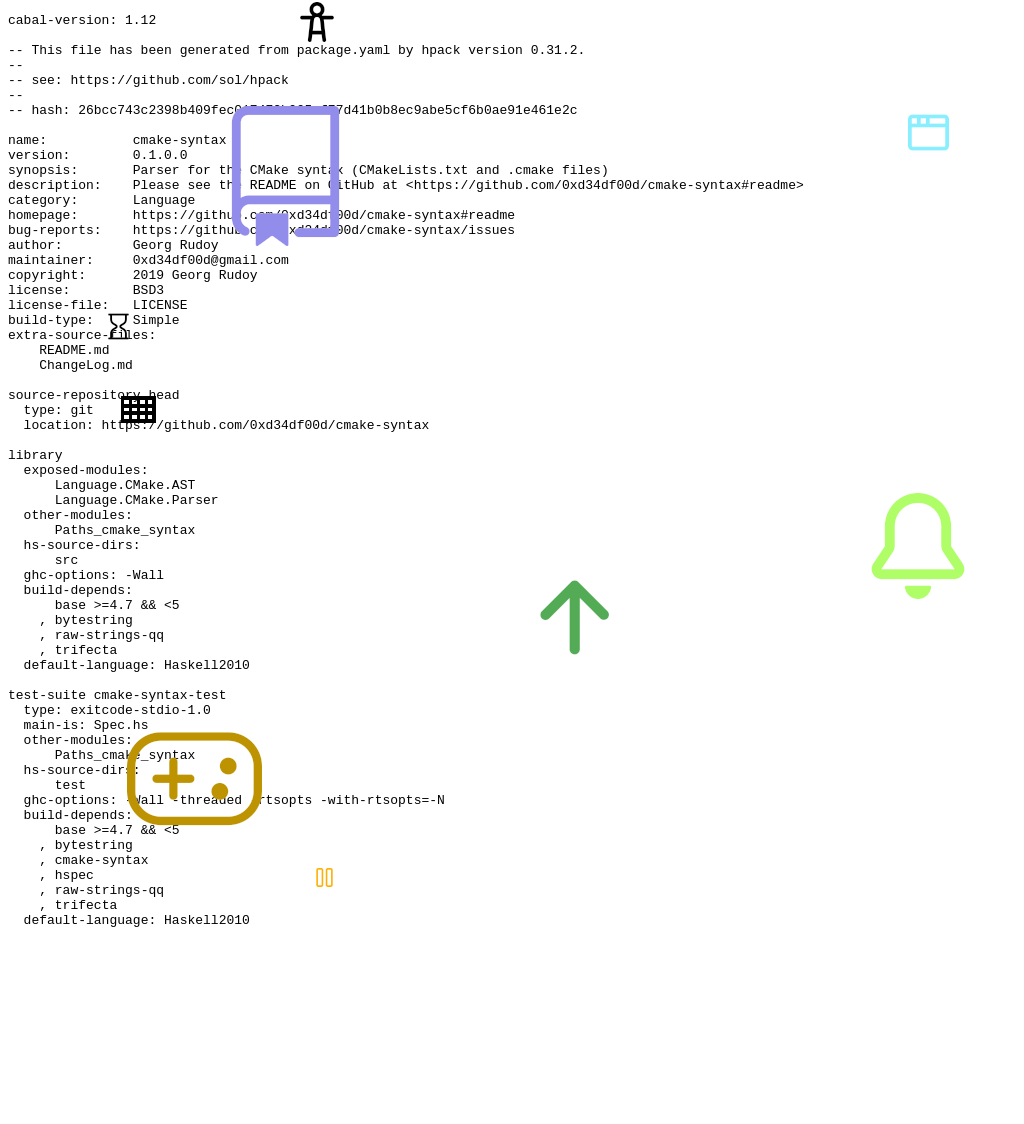 The image size is (1024, 1124). Describe the element at coordinates (928, 132) in the screenshot. I see `open in browser window` at that location.